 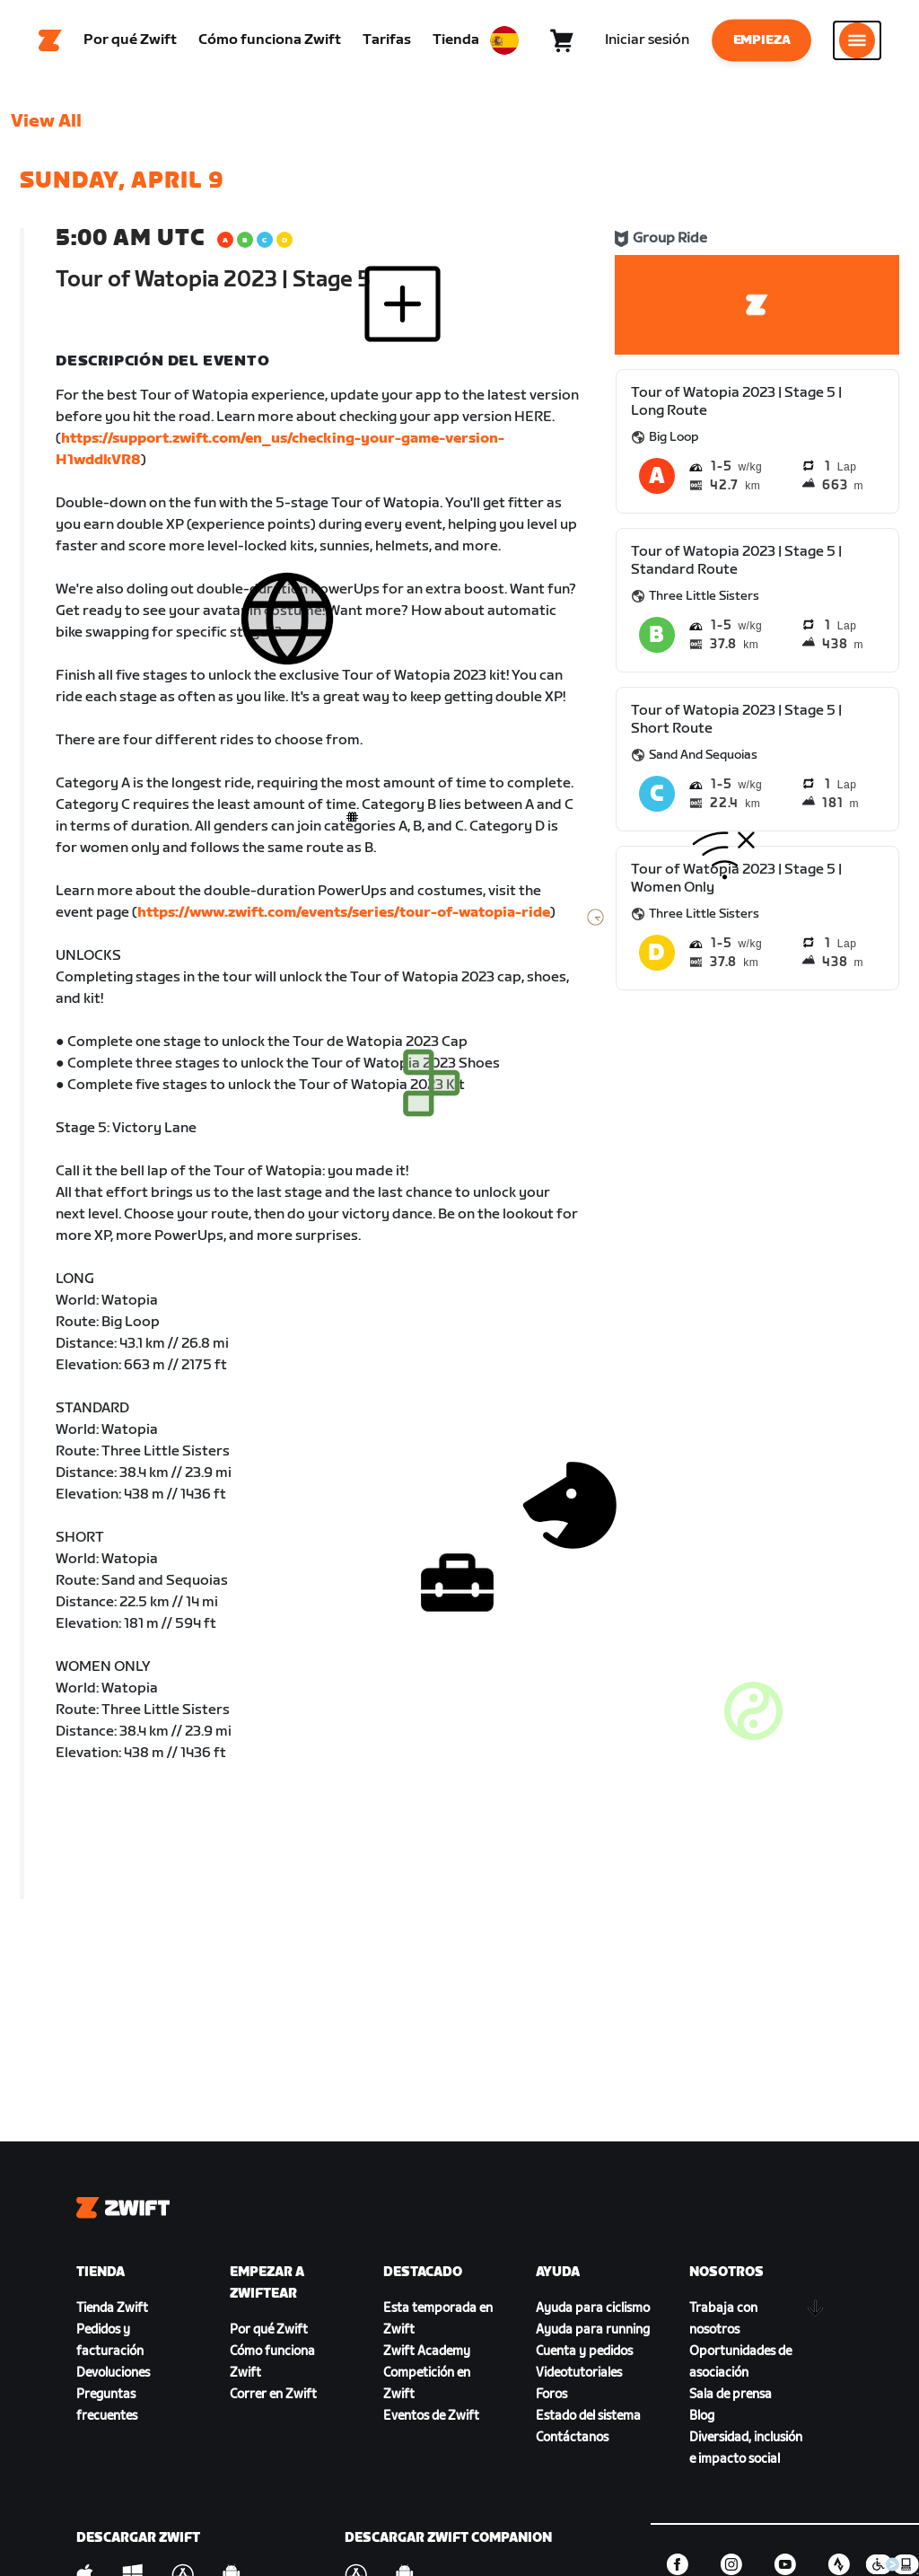 I want to click on scroll down or view more content, so click(x=815, y=2308).